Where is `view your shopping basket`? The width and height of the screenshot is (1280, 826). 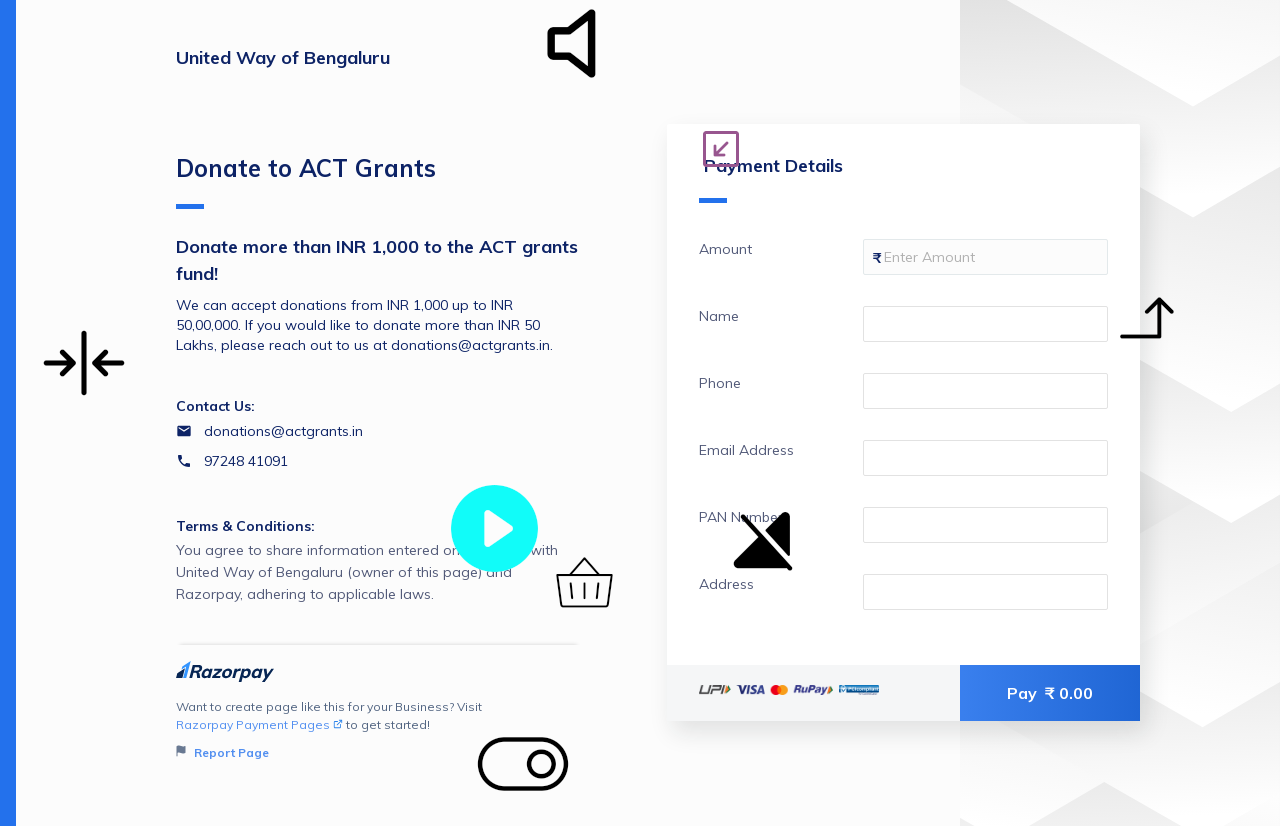 view your shopping basket is located at coordinates (584, 585).